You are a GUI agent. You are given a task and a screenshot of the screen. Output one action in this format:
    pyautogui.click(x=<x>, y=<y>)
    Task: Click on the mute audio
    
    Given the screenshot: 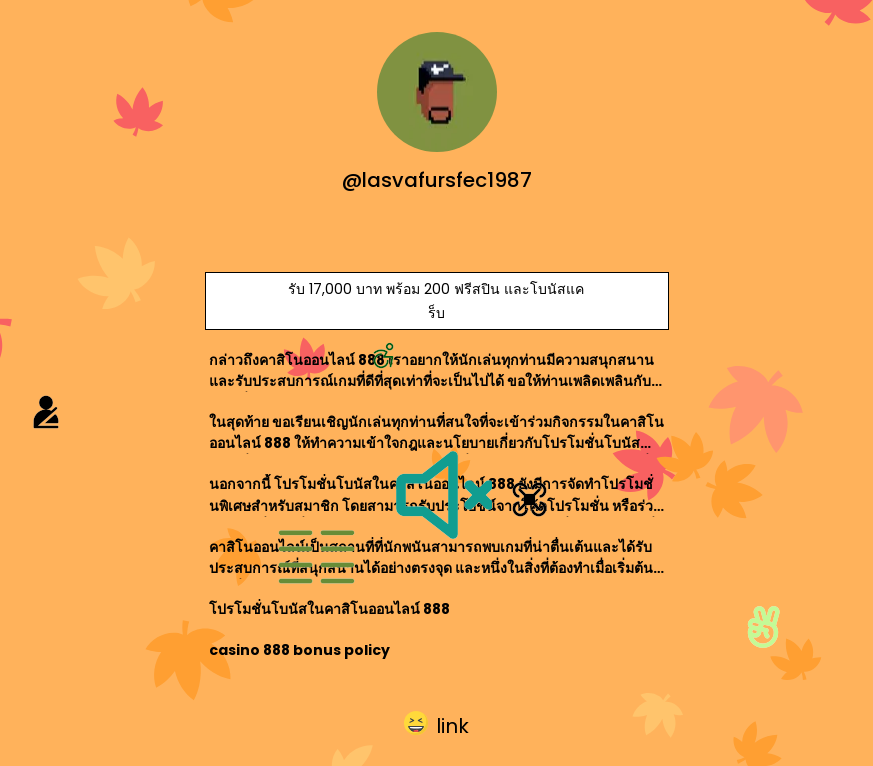 What is the action you would take?
    pyautogui.click(x=440, y=495)
    